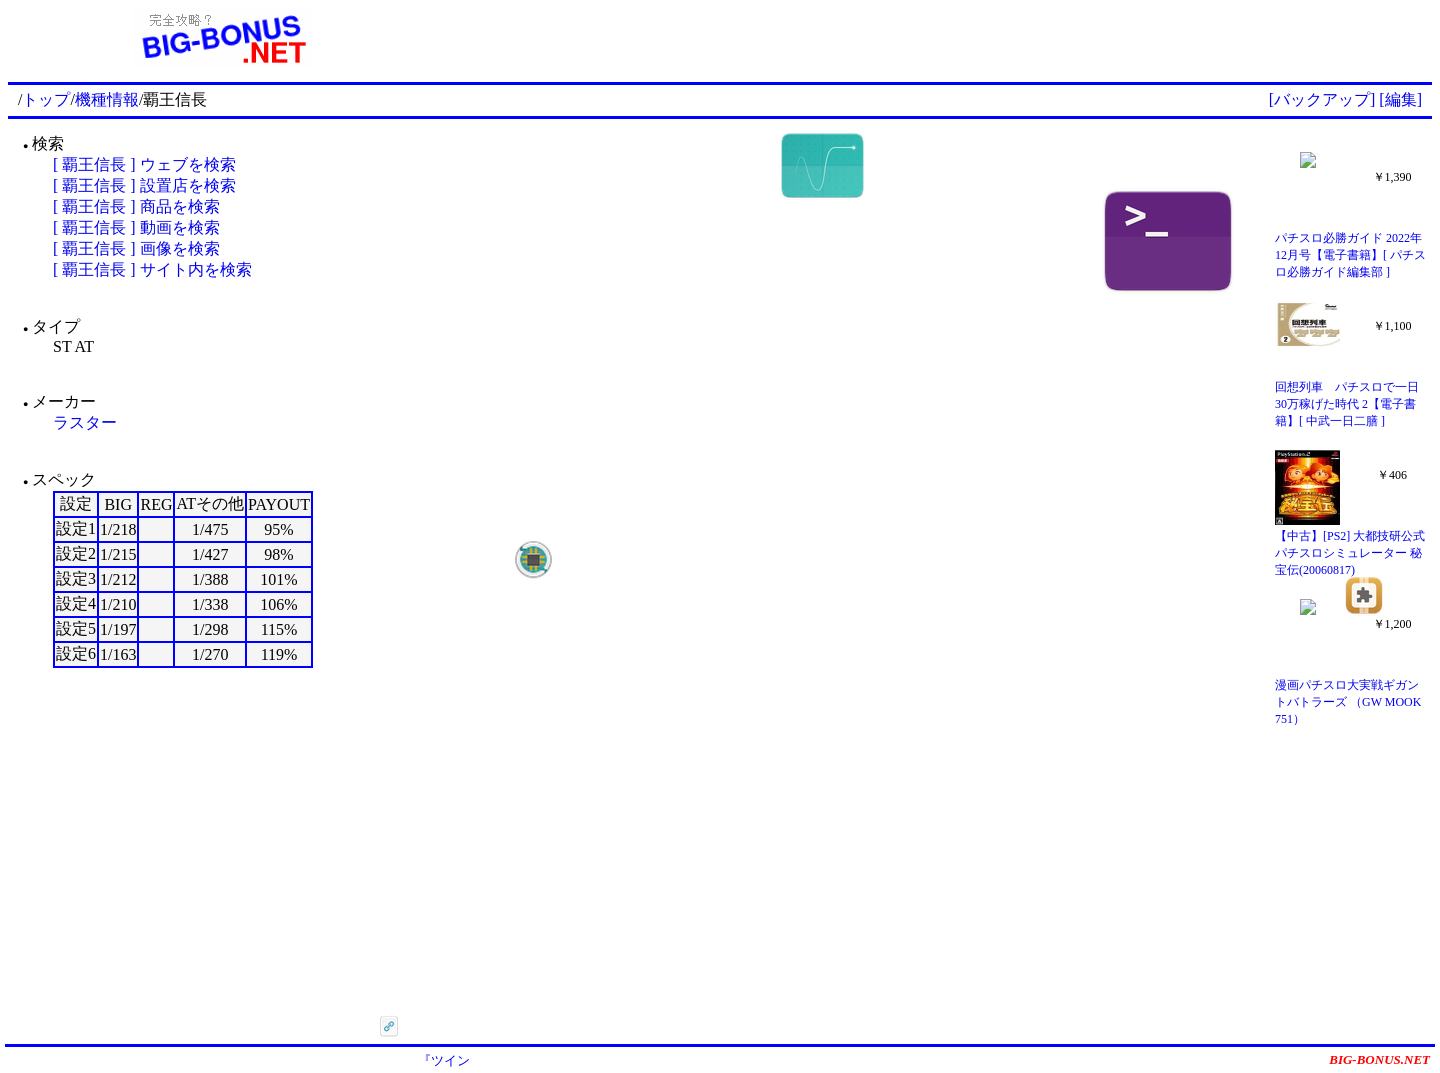  I want to click on system add-on or plugin file, so click(1364, 596).